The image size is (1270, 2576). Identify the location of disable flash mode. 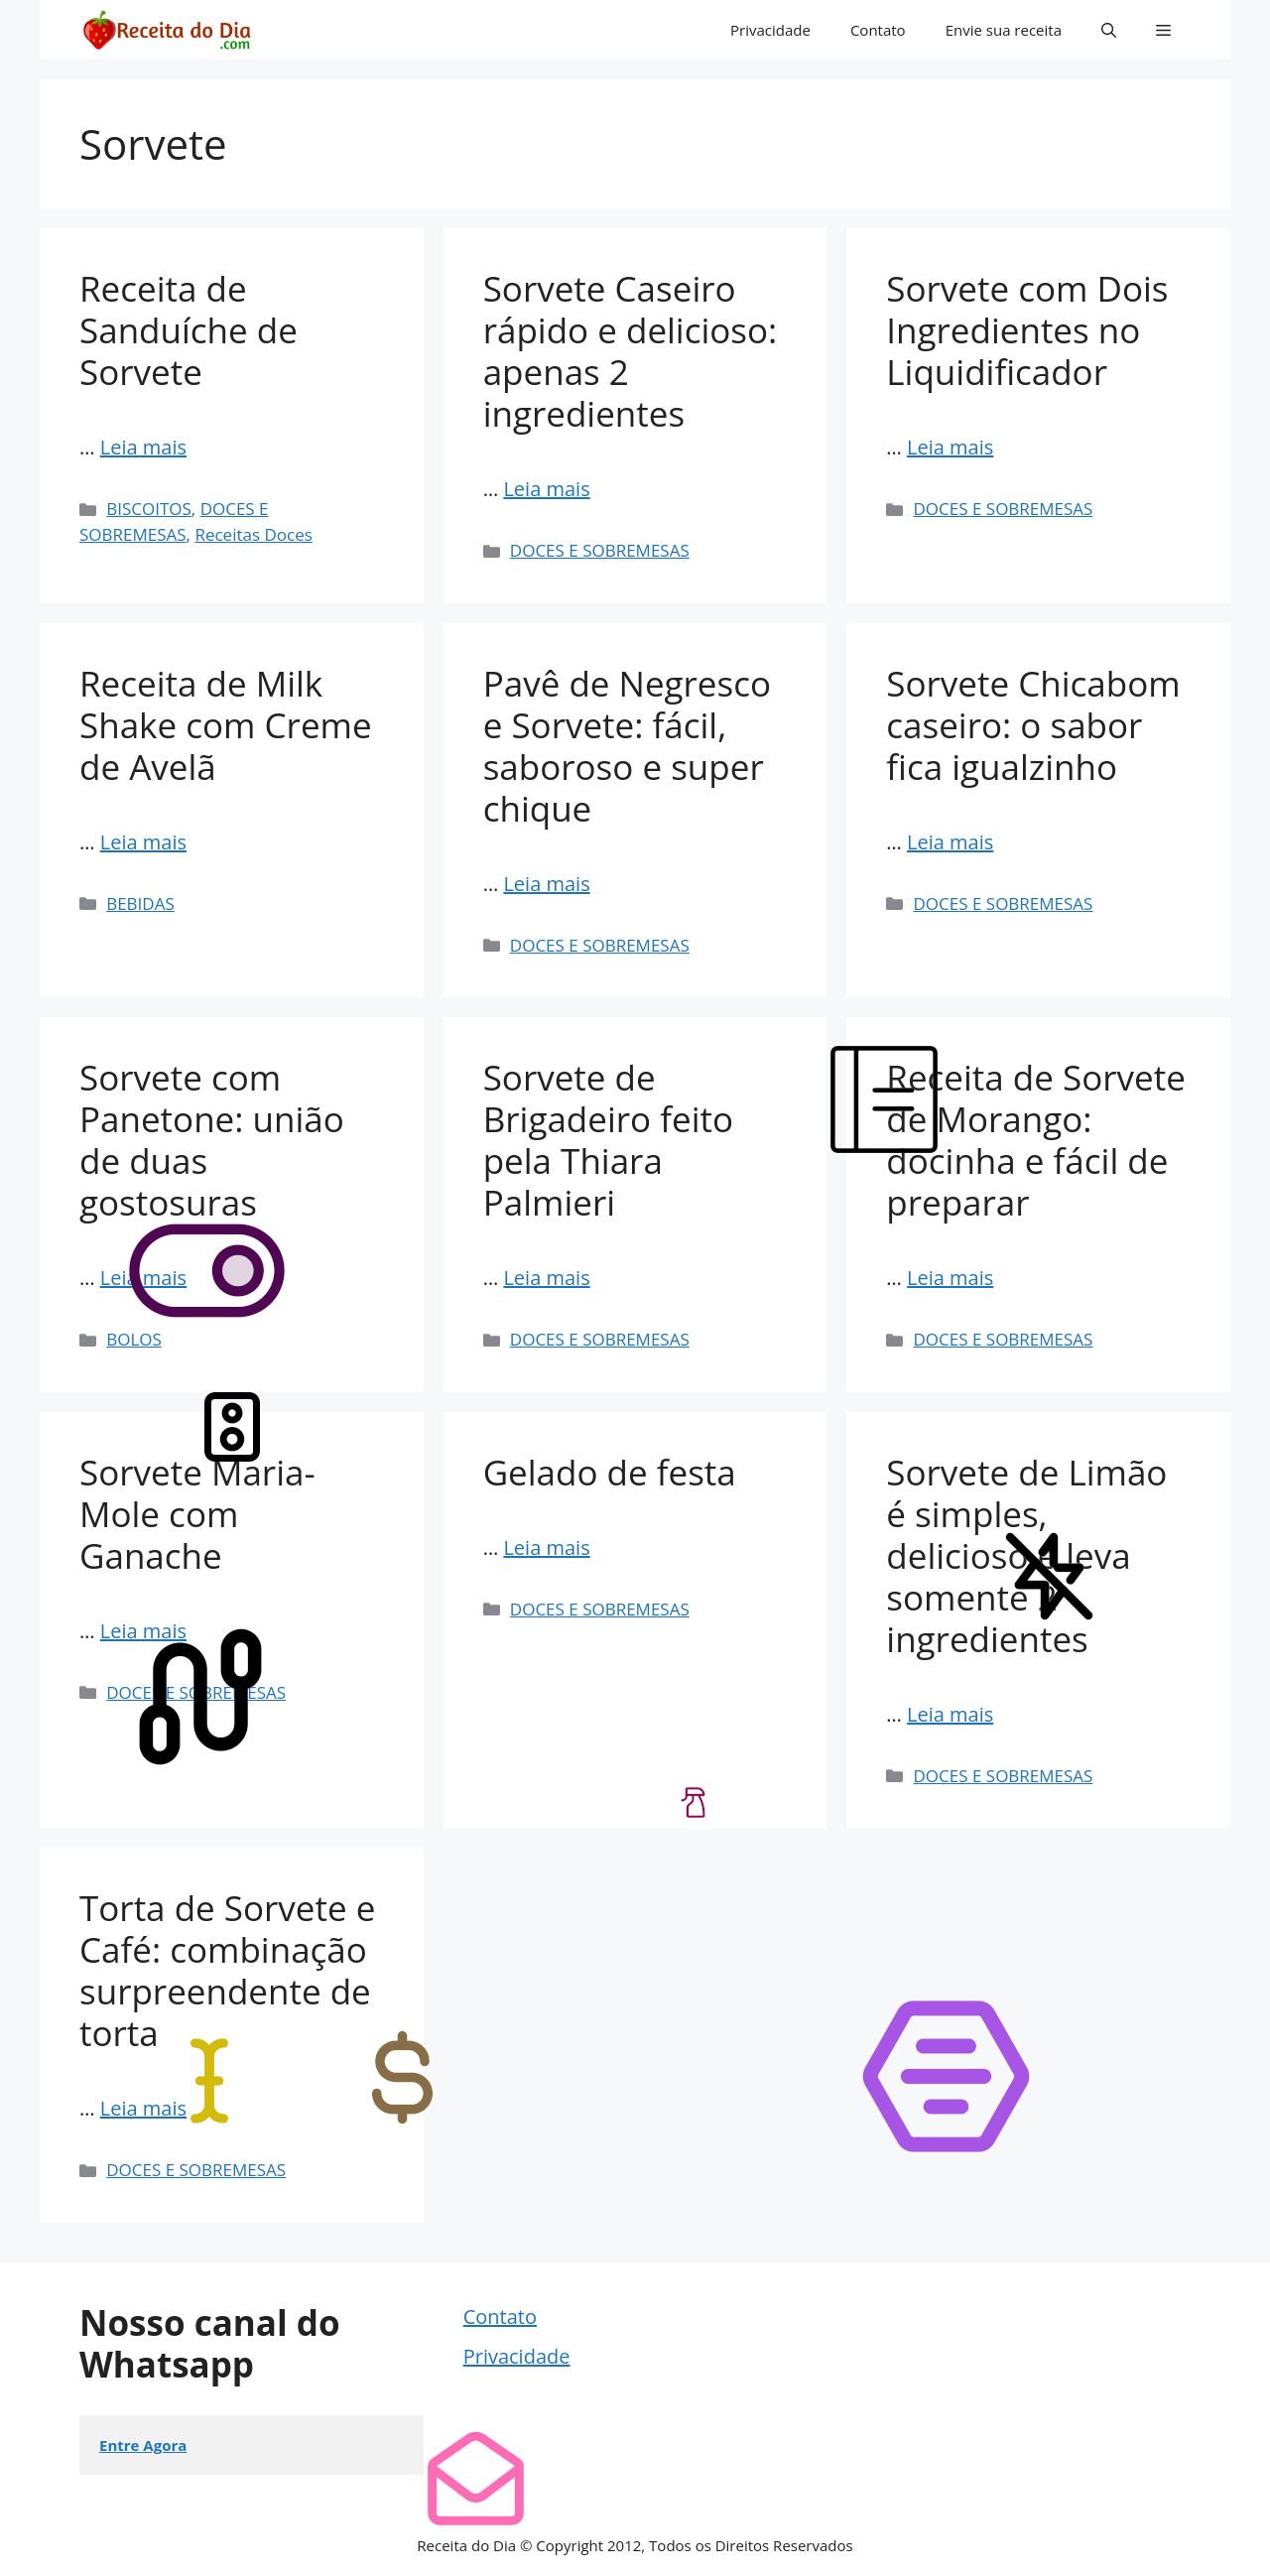
(1049, 1576).